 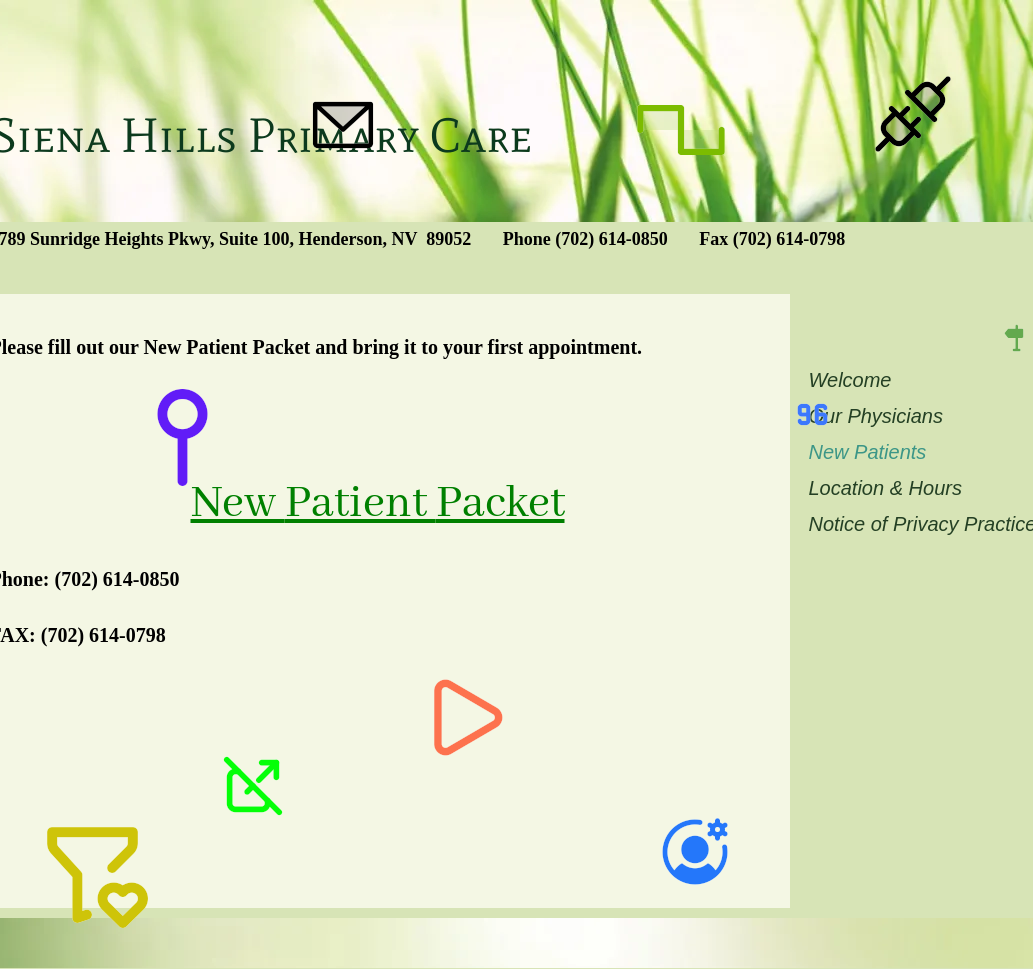 I want to click on connect or manage device connections, so click(x=913, y=114).